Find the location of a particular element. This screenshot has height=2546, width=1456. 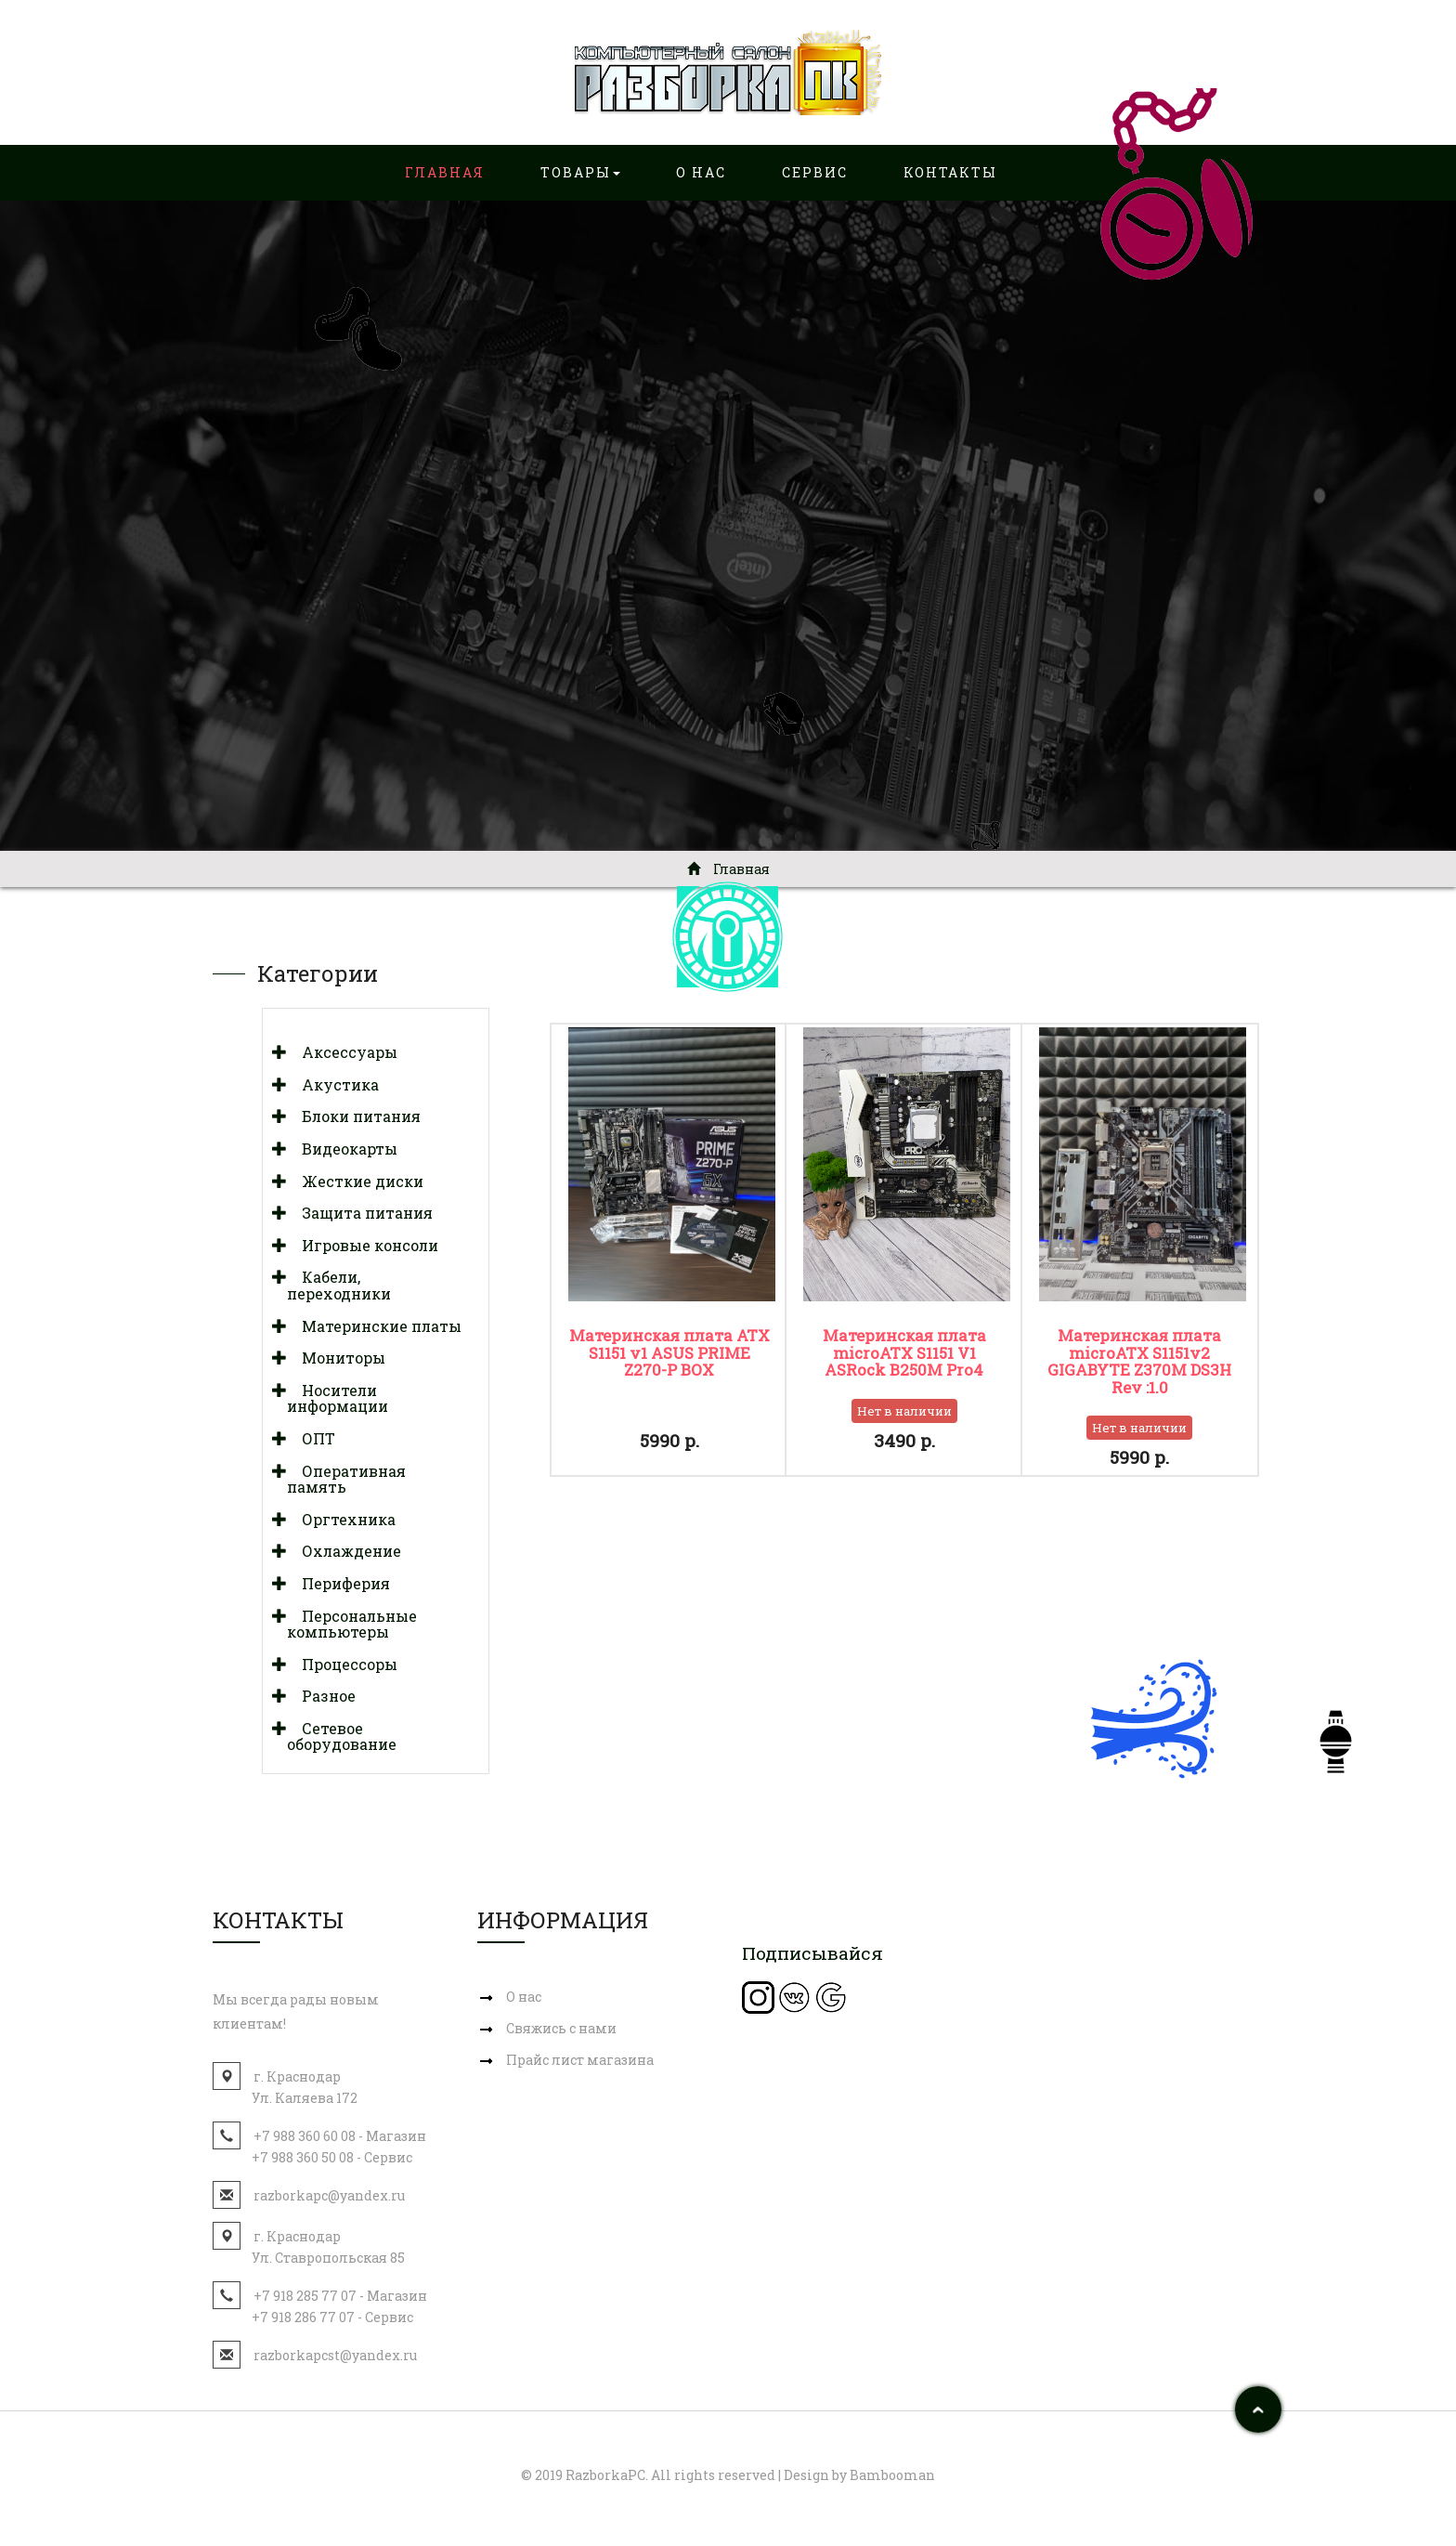

access broadcast or streaming settings is located at coordinates (1335, 1741).